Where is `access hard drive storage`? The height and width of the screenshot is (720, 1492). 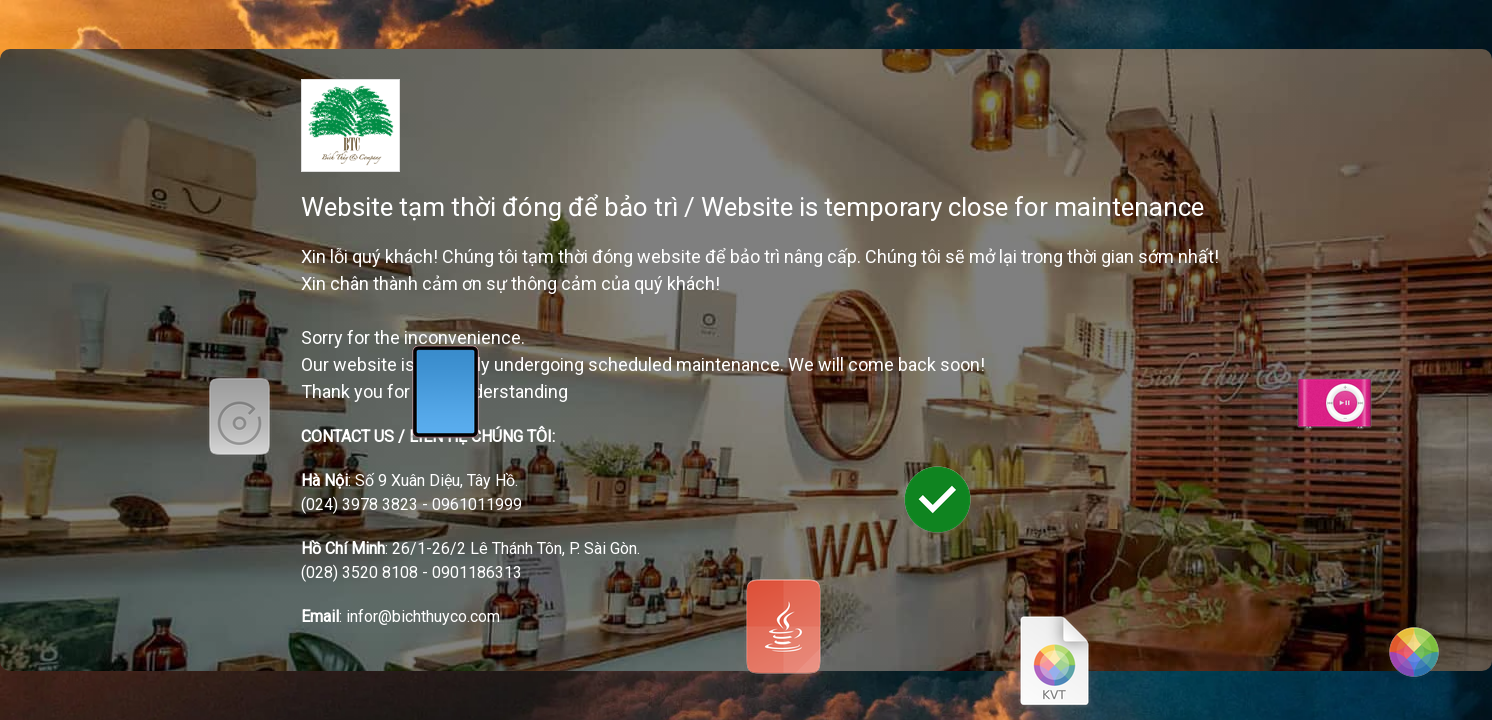 access hard drive storage is located at coordinates (239, 416).